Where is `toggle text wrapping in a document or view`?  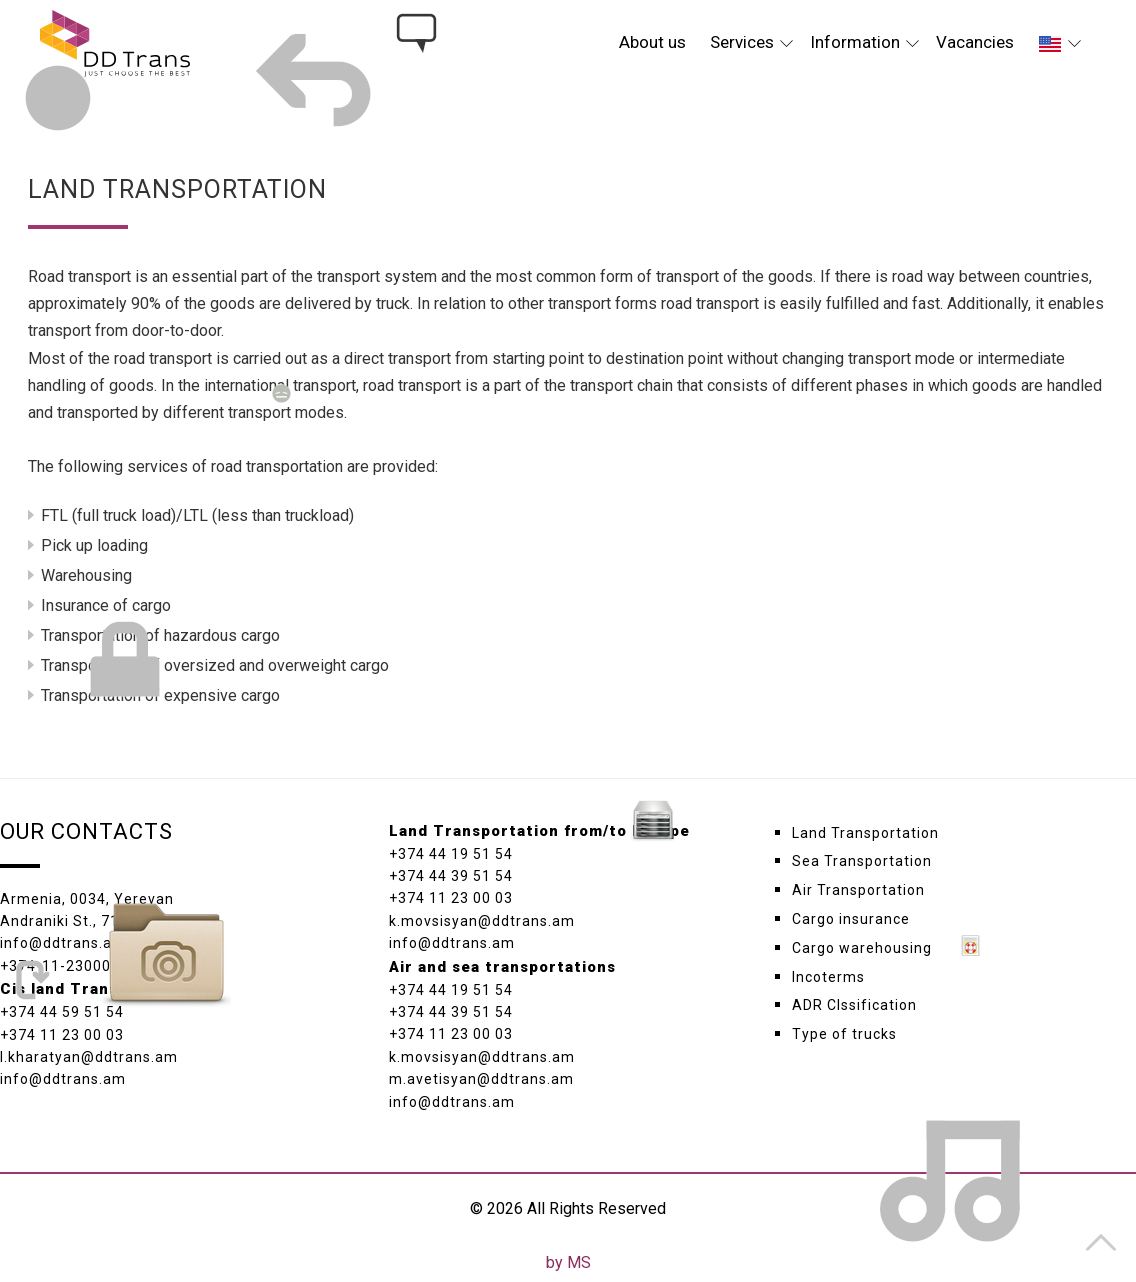
toggle text wrapping in a document or view is located at coordinates (30, 980).